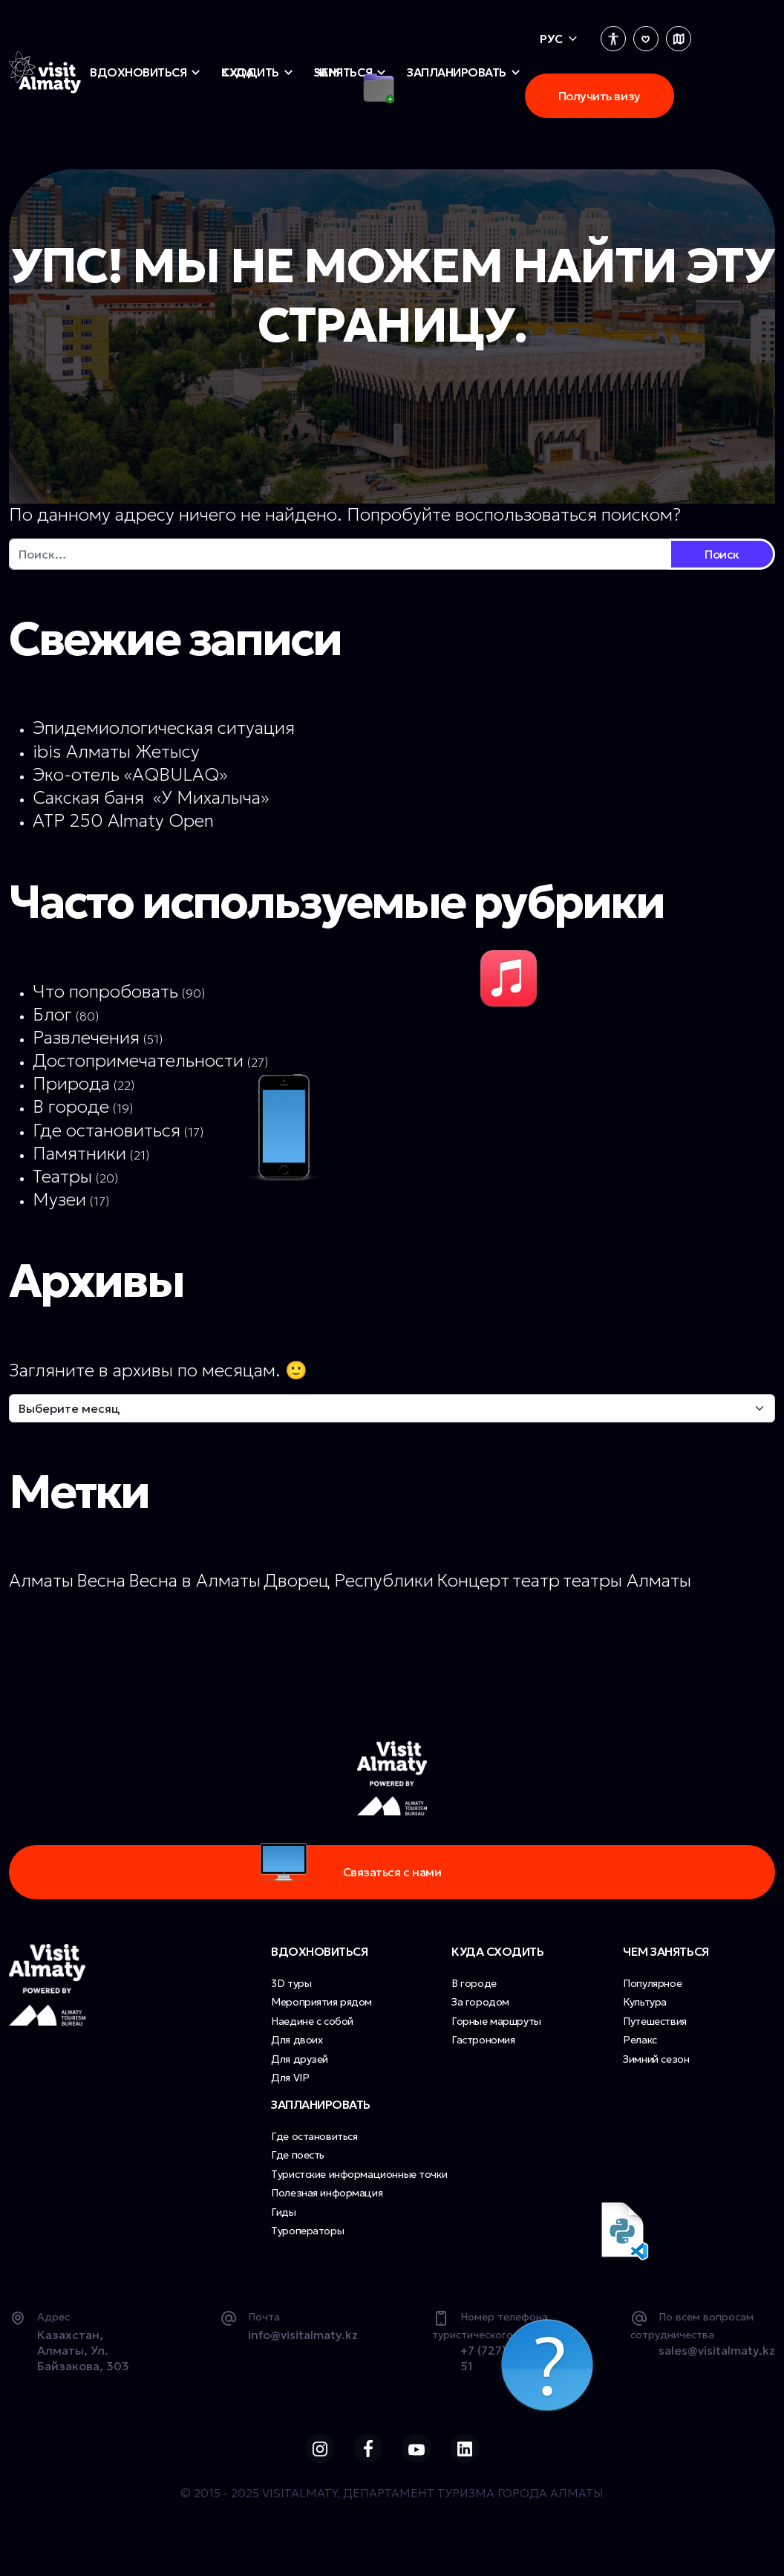 The width and height of the screenshot is (784, 2576). Describe the element at coordinates (509, 978) in the screenshot. I see `open apple music app` at that location.